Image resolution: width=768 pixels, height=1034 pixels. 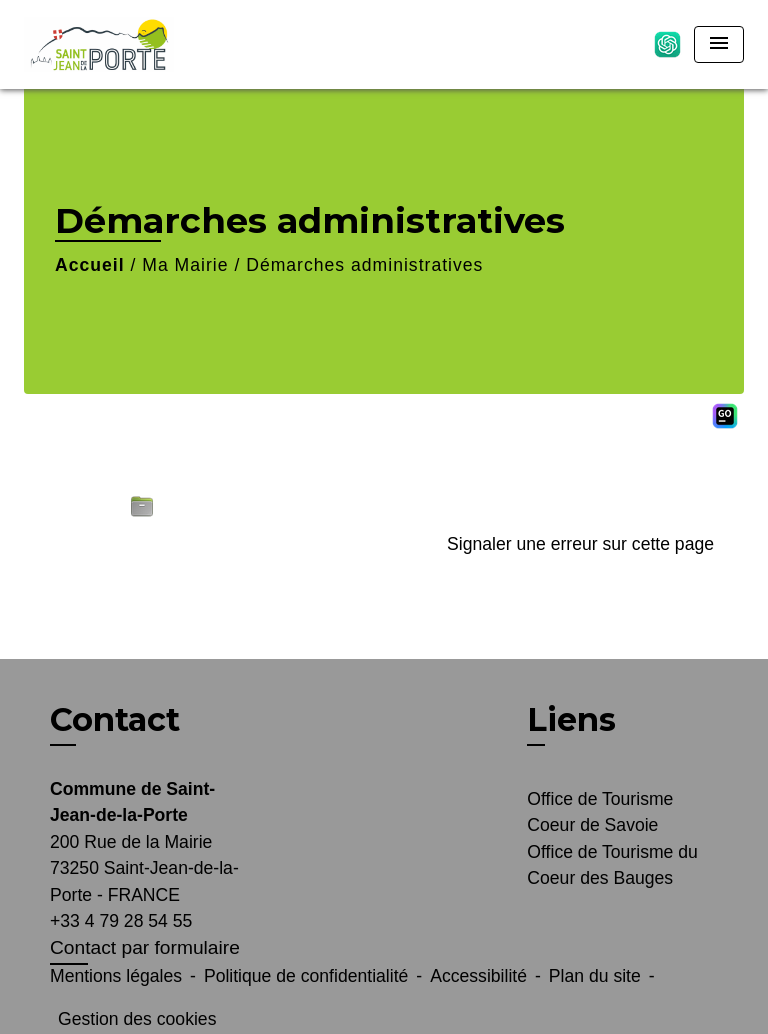 What do you see at coordinates (667, 44) in the screenshot?
I see `open ChatGPT app` at bounding box center [667, 44].